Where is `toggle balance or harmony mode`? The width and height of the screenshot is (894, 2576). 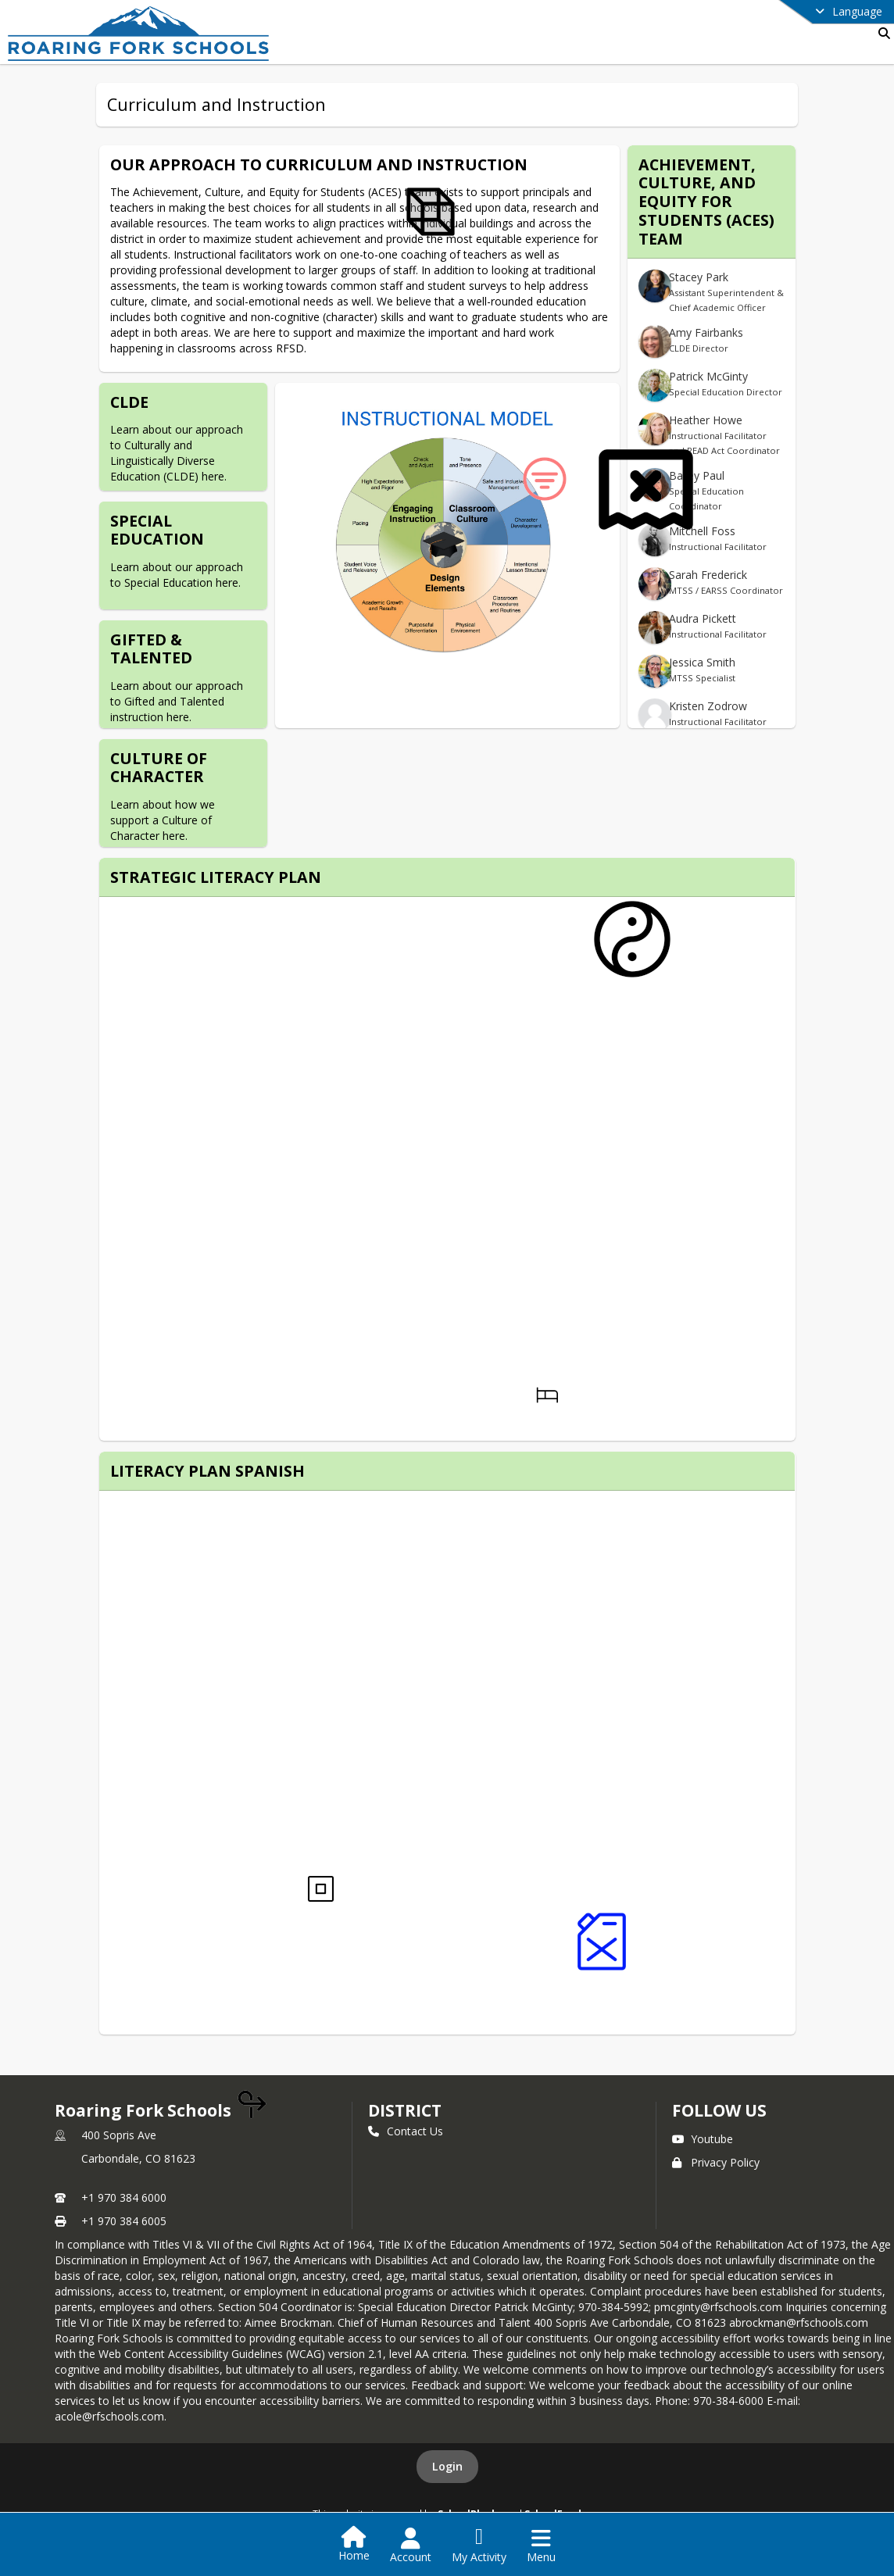
toggle balance or harmony mode is located at coordinates (632, 939).